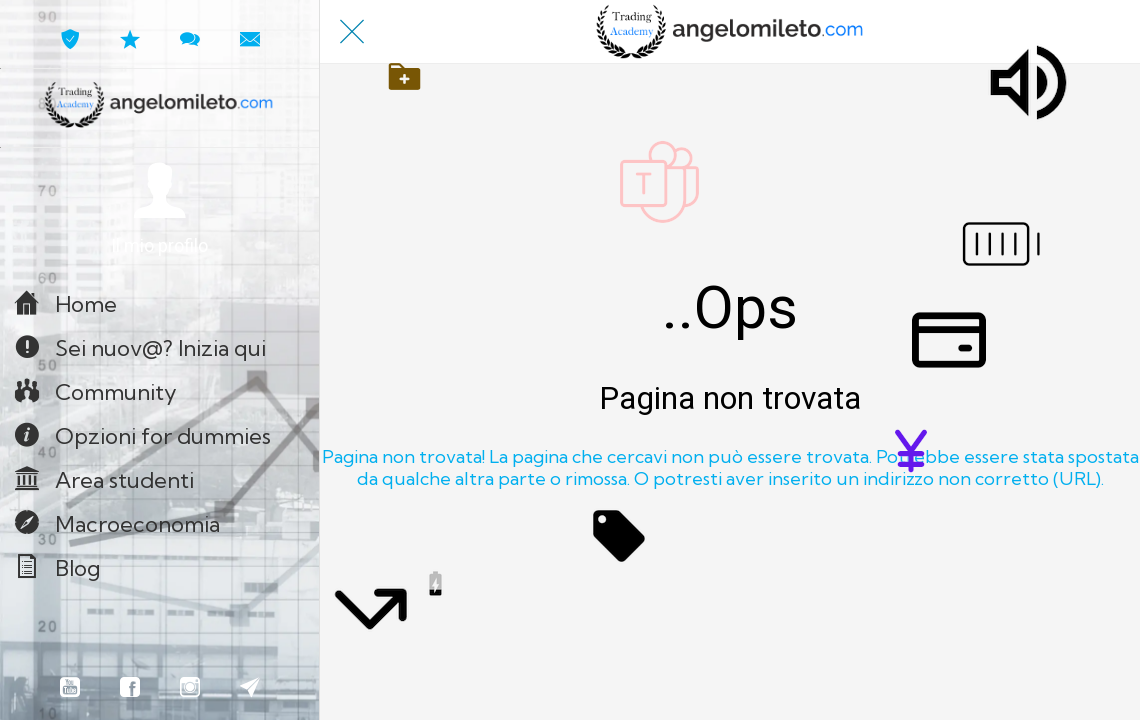  I want to click on indicates battery is fully charged, so click(1000, 244).